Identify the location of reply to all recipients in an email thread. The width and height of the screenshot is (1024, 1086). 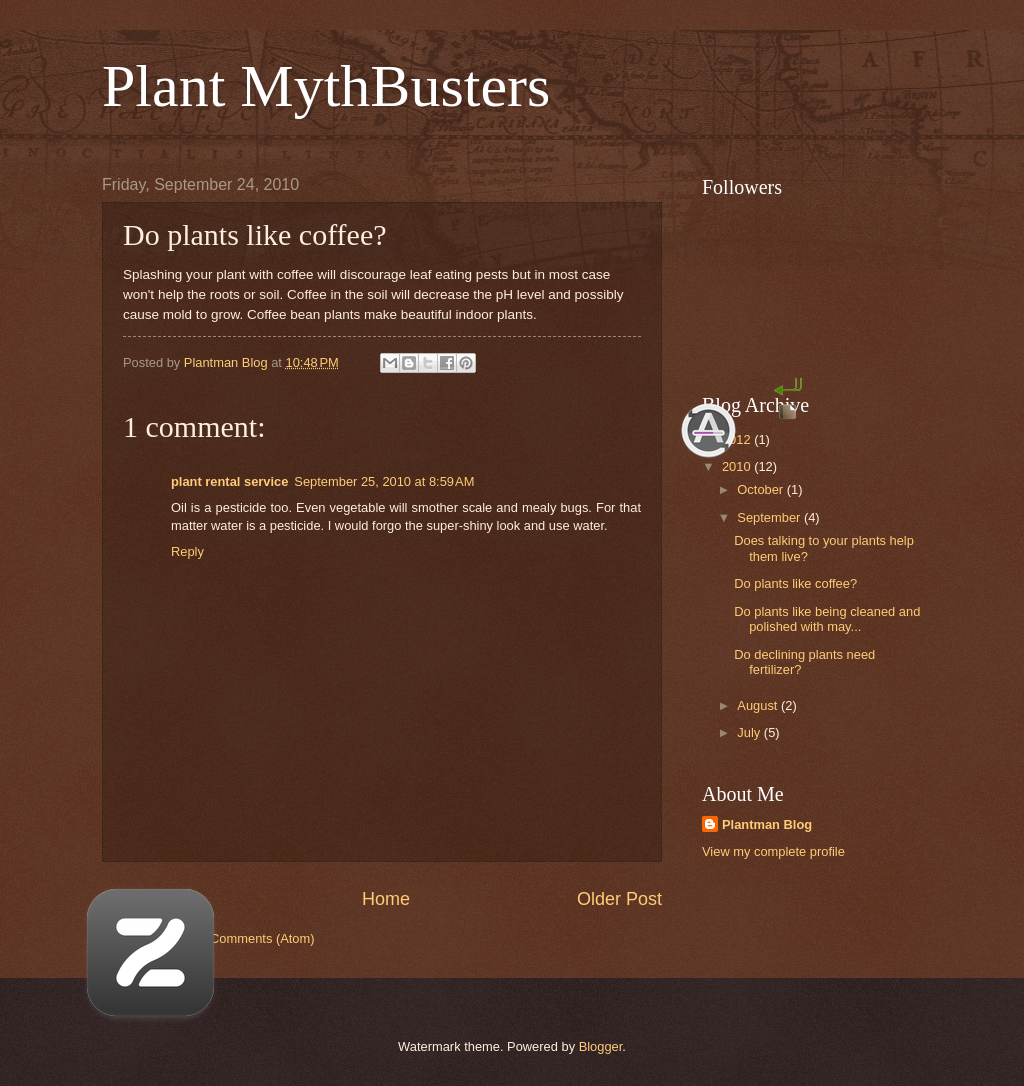
(787, 384).